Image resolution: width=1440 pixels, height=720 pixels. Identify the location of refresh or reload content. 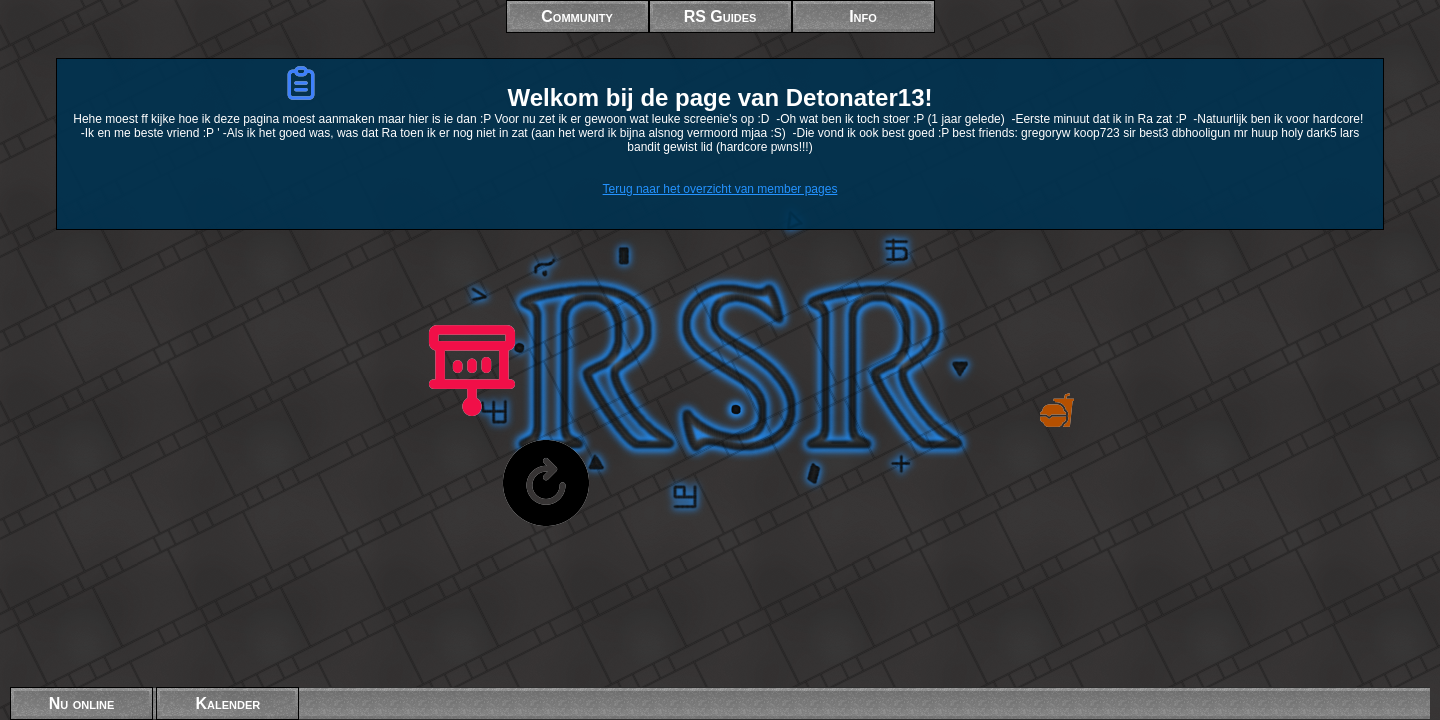
(546, 483).